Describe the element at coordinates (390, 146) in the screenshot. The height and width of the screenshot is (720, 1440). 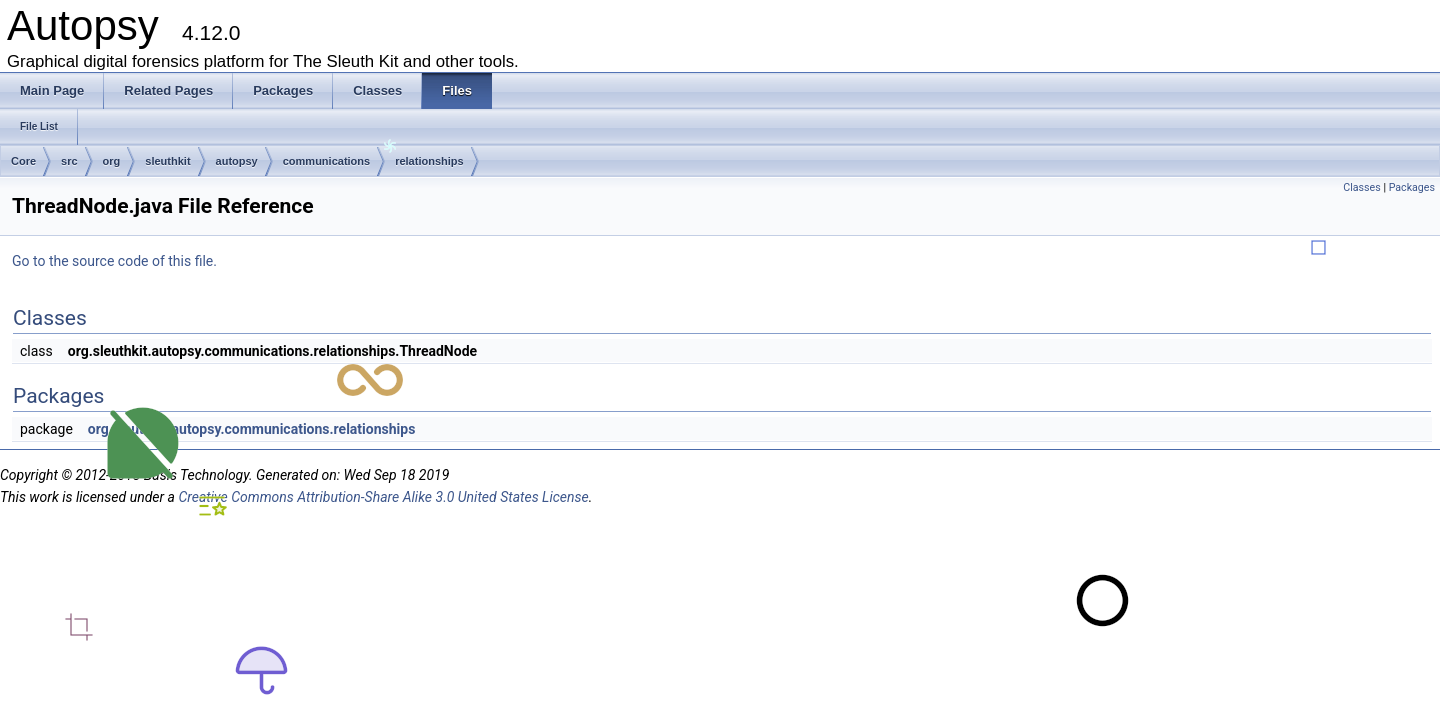
I see `access space or astronomy-themed content` at that location.